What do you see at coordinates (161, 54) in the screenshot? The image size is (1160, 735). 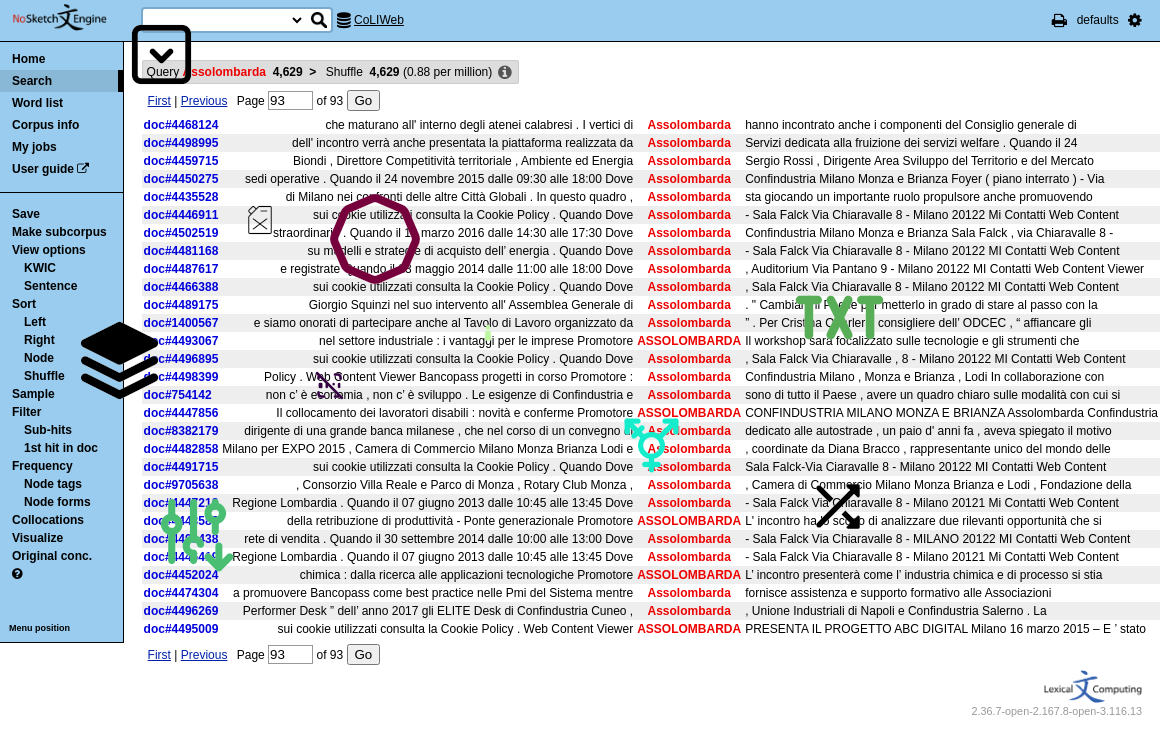 I see `expand content or reveal more options` at bounding box center [161, 54].